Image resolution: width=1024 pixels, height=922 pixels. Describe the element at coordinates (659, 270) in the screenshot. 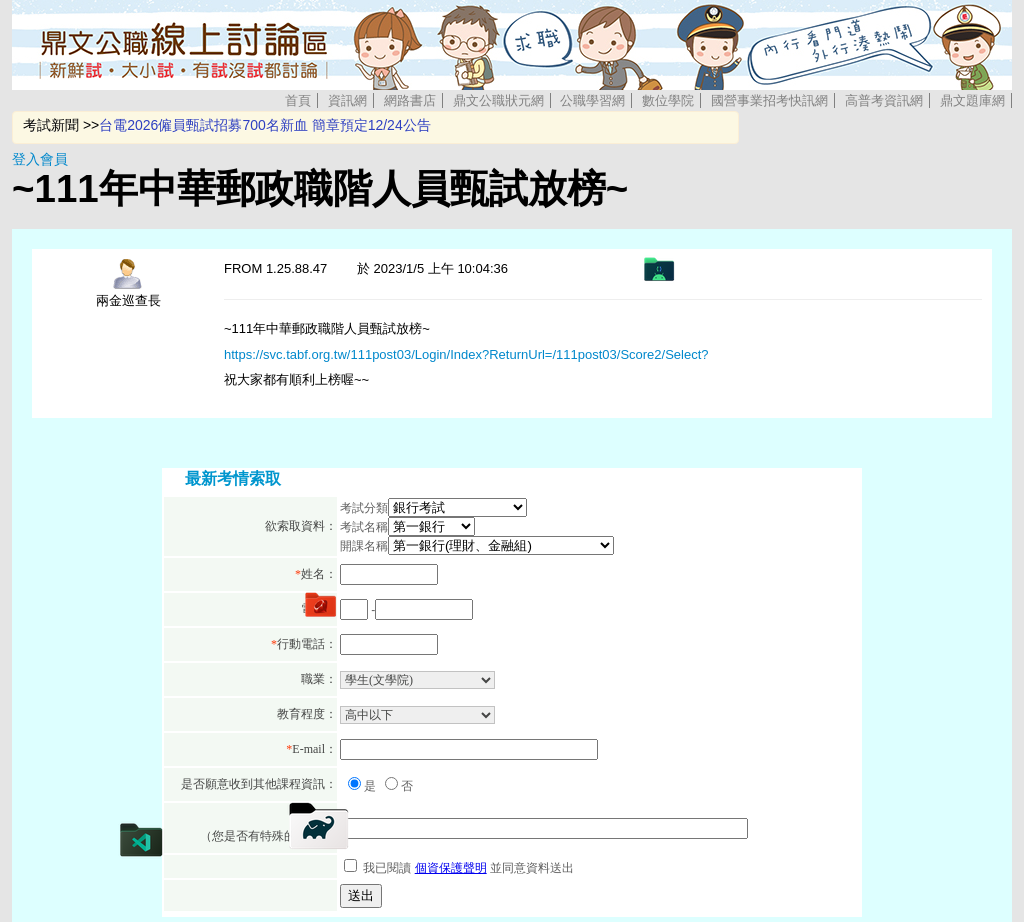

I see `open android developer project files` at that location.